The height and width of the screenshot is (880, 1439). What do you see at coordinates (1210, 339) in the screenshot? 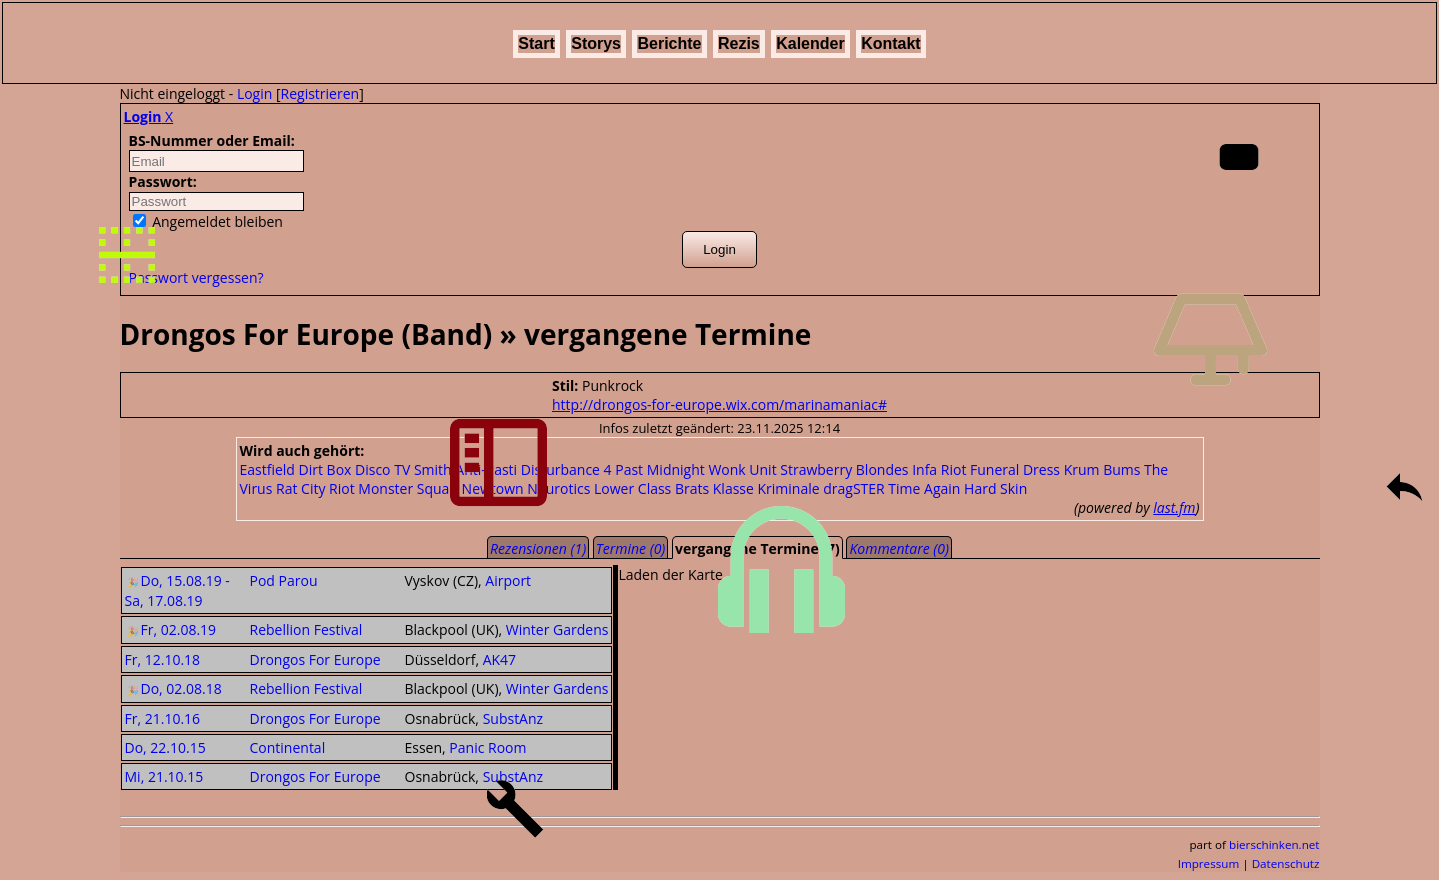
I see `toggle desk lamp or lighting on/off` at bounding box center [1210, 339].